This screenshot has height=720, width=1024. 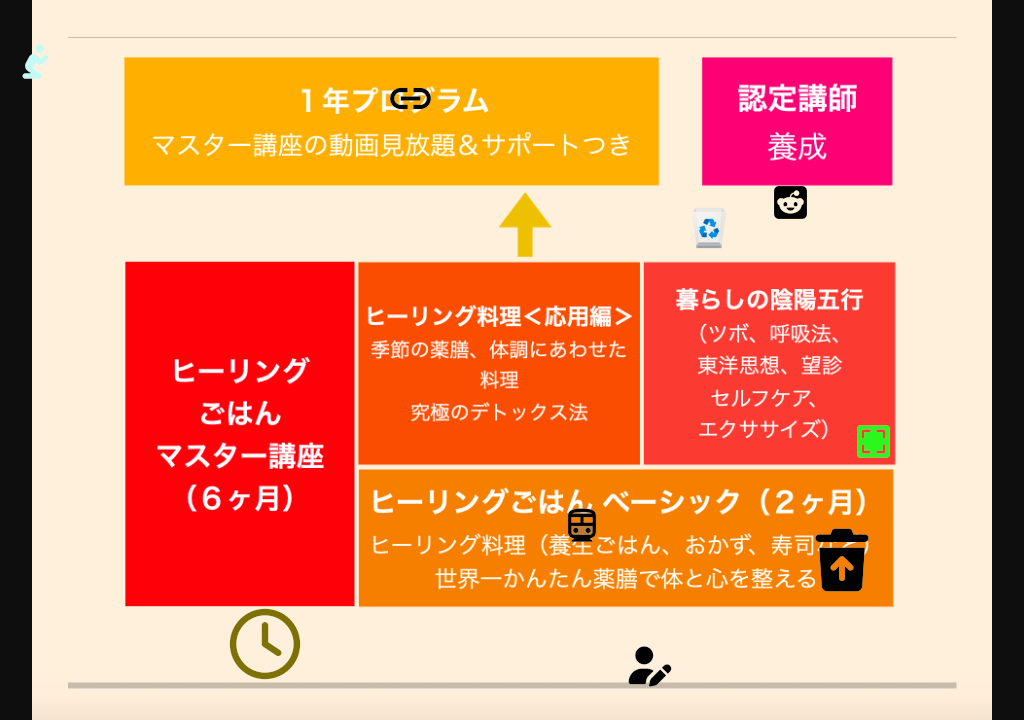 I want to click on copy or share a link, so click(x=410, y=98).